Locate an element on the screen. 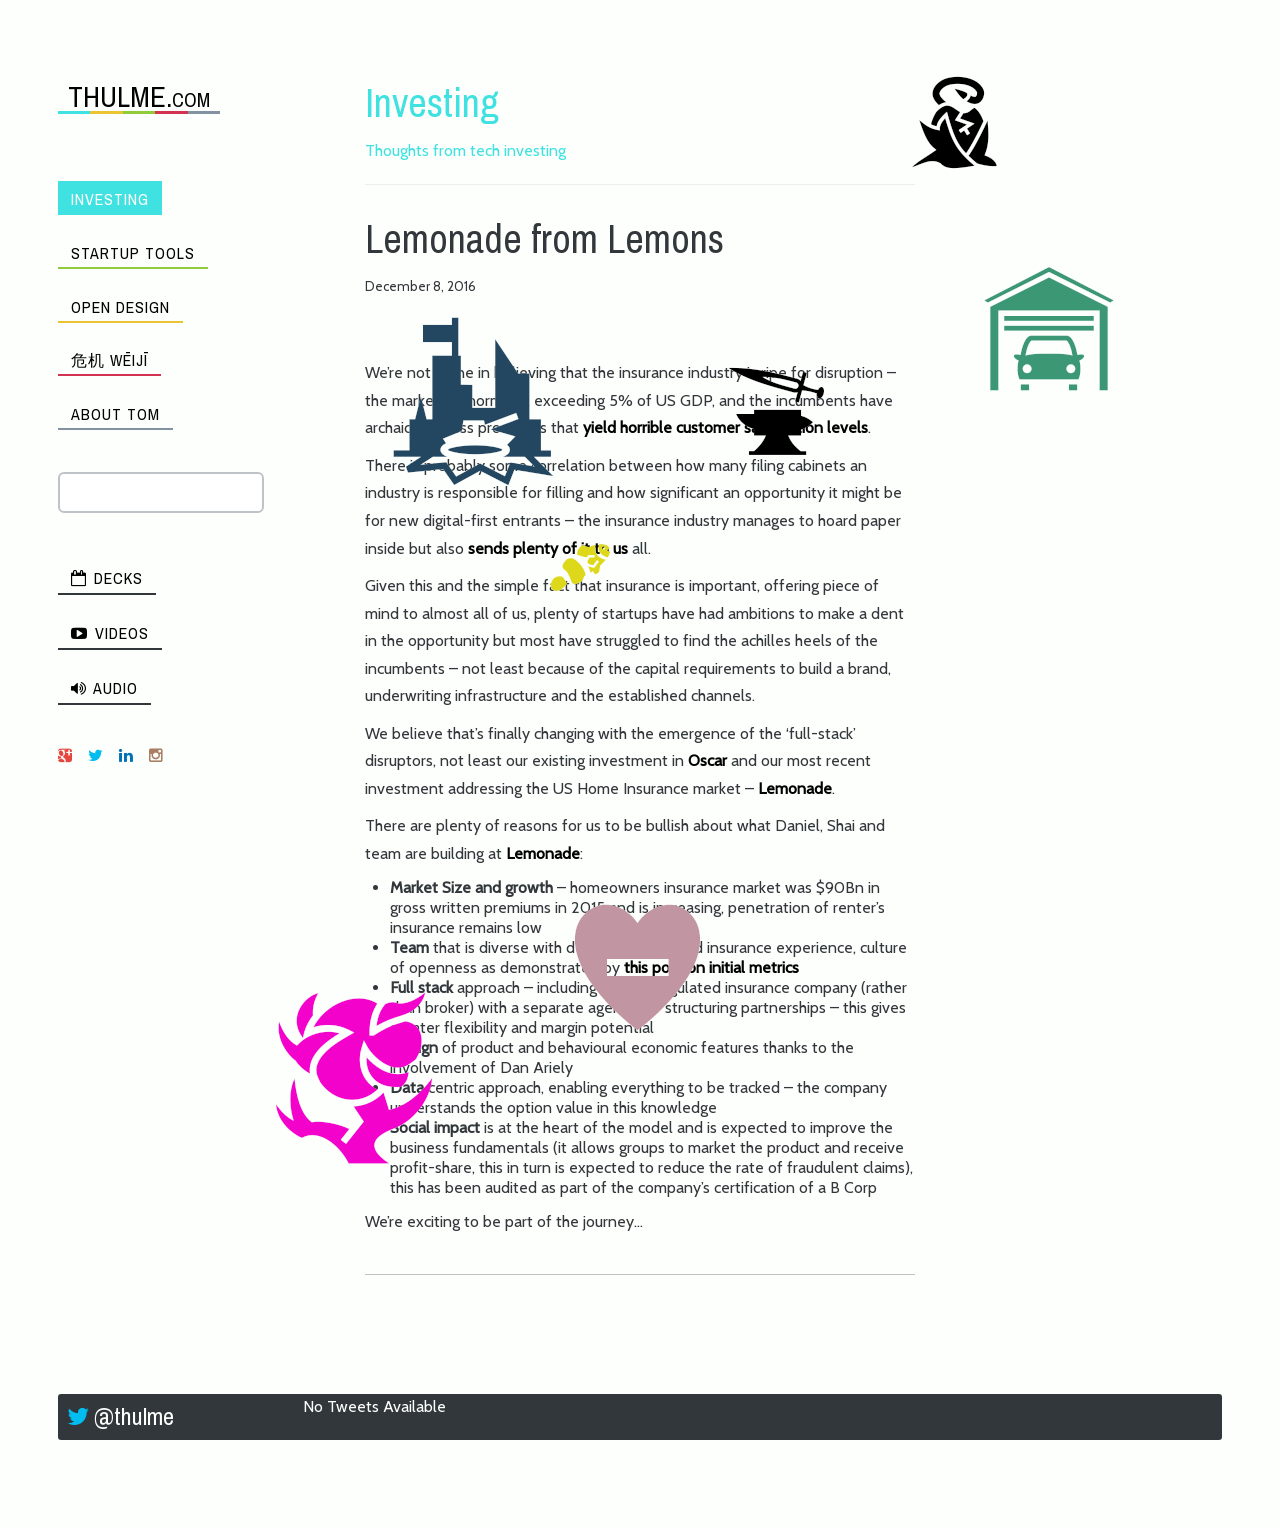  alien or sci-fi themed game item is located at coordinates (954, 122).